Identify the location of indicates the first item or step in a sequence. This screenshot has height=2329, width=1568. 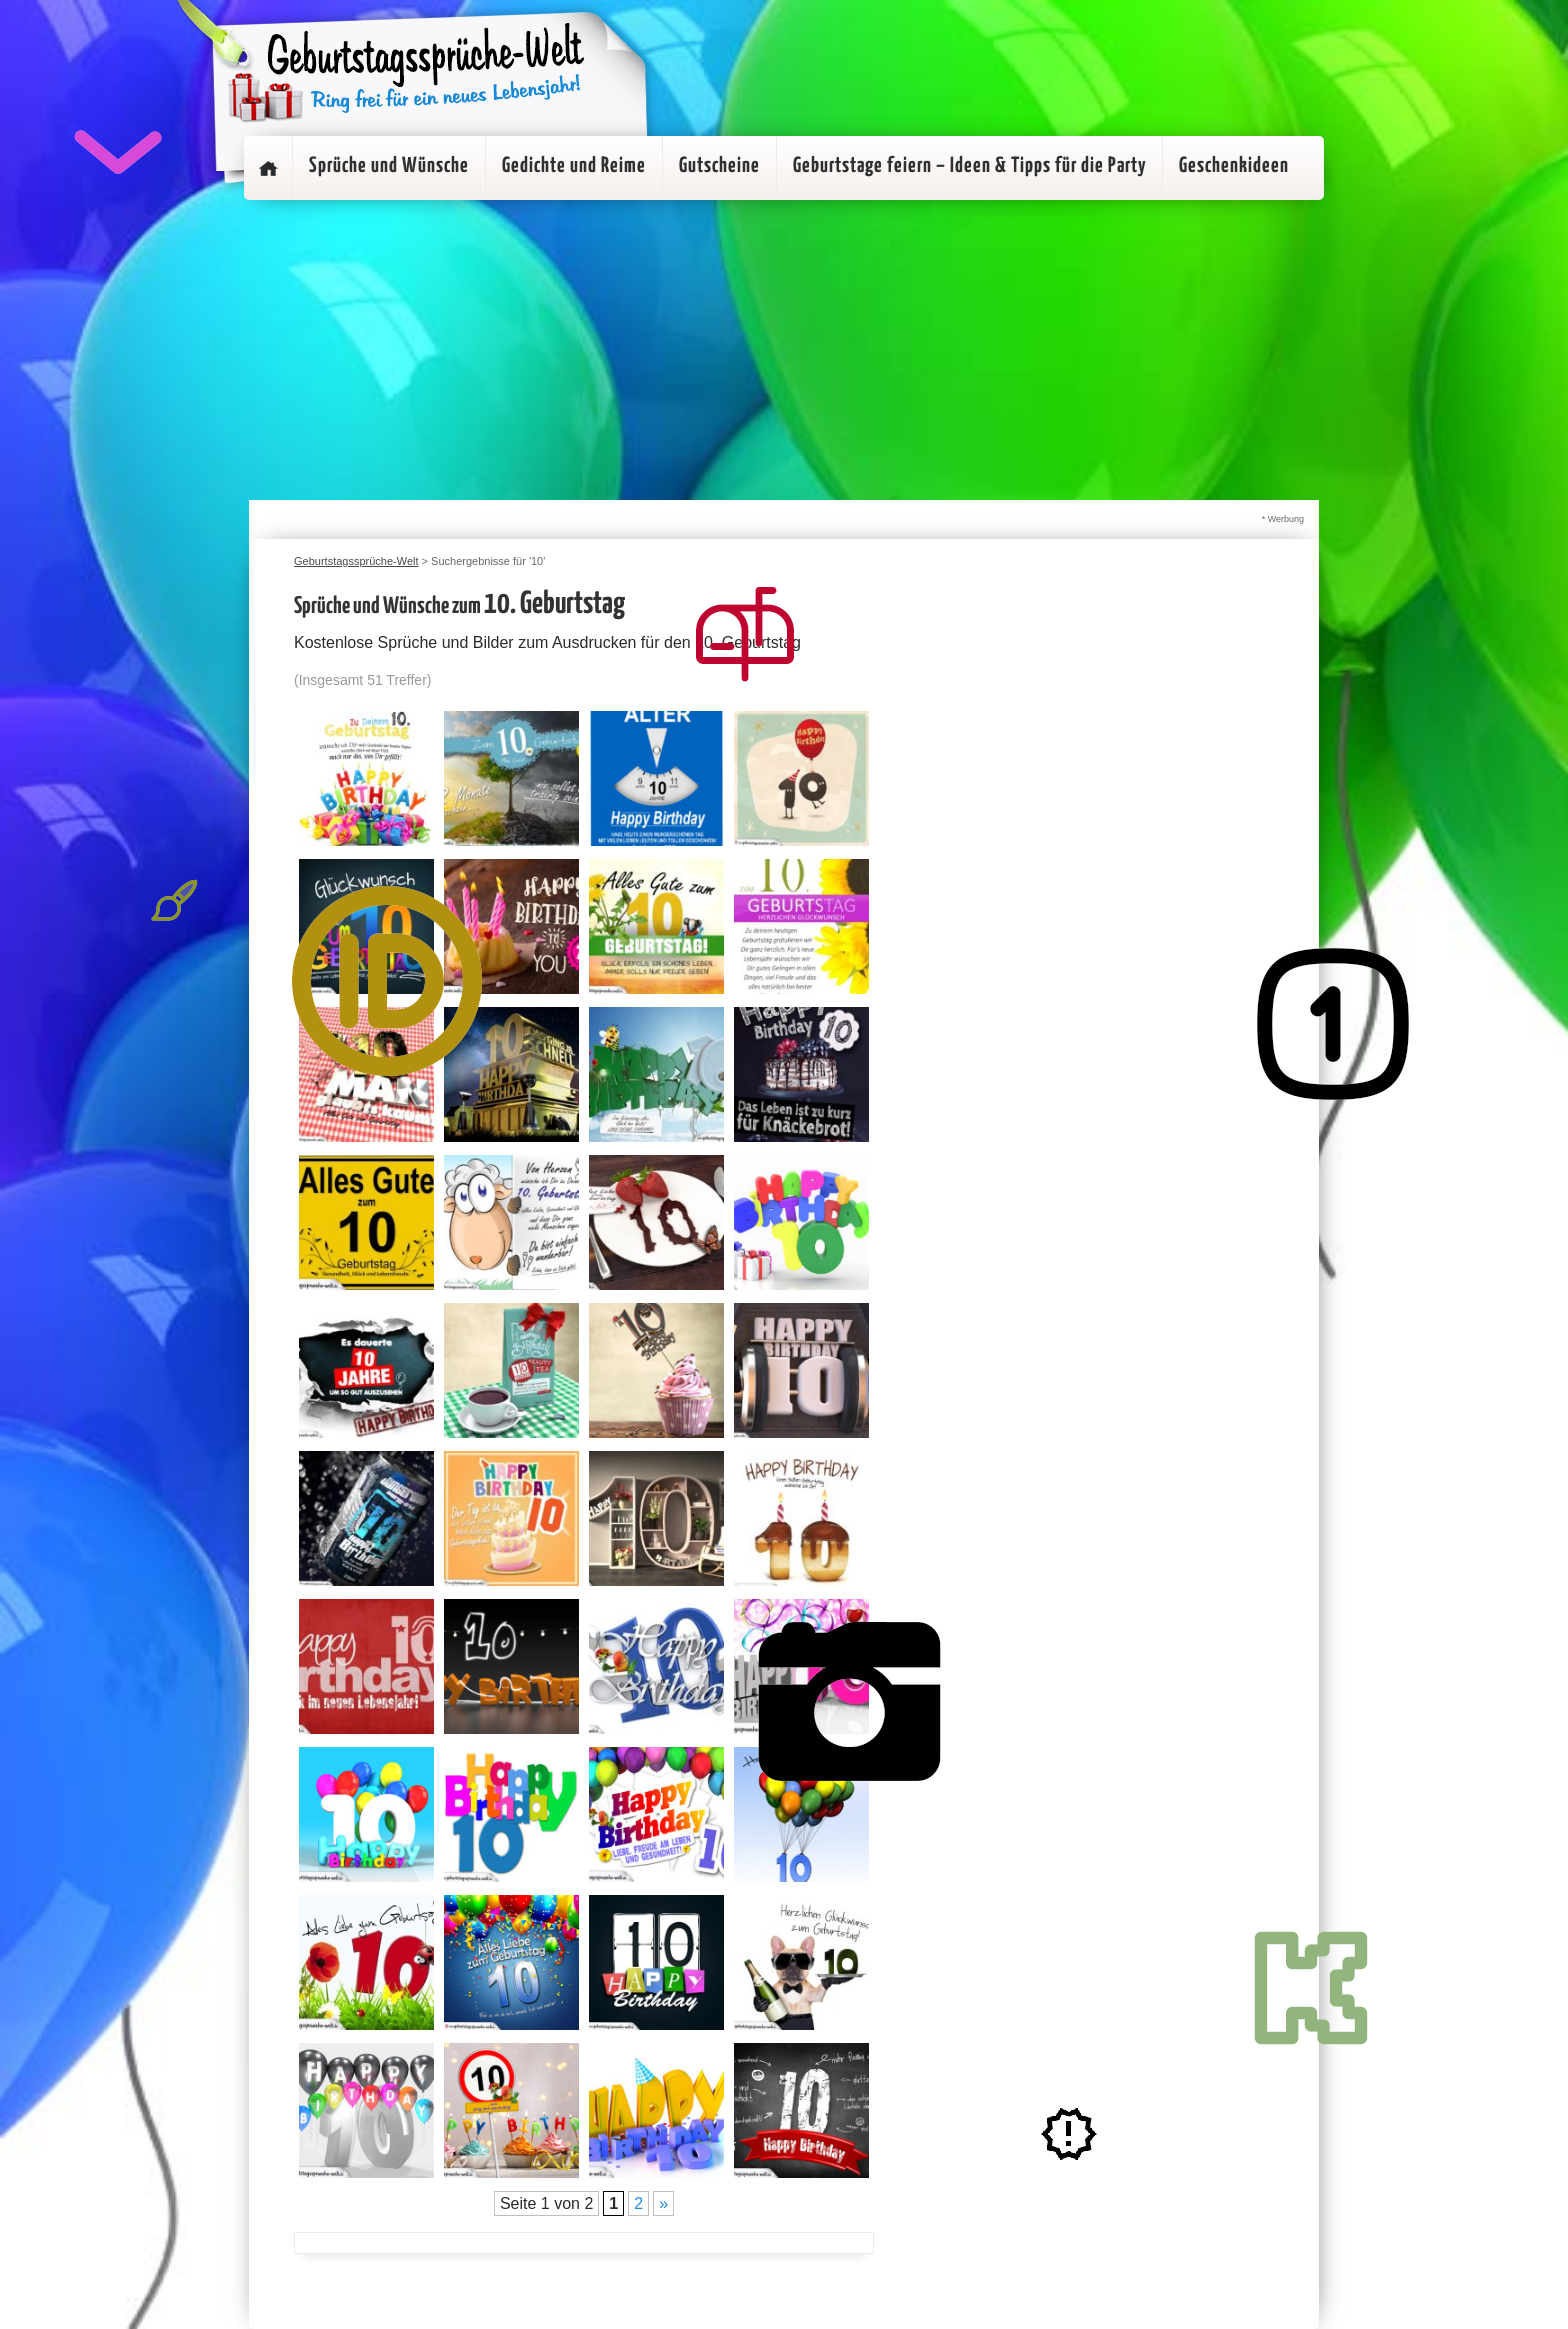
(1333, 1024).